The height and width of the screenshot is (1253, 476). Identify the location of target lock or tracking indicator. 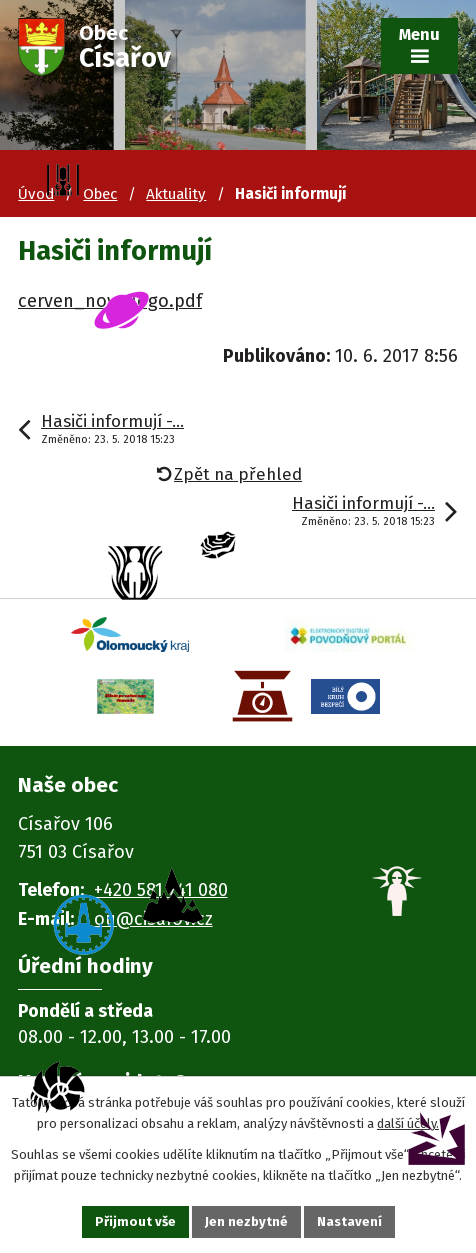
(84, 925).